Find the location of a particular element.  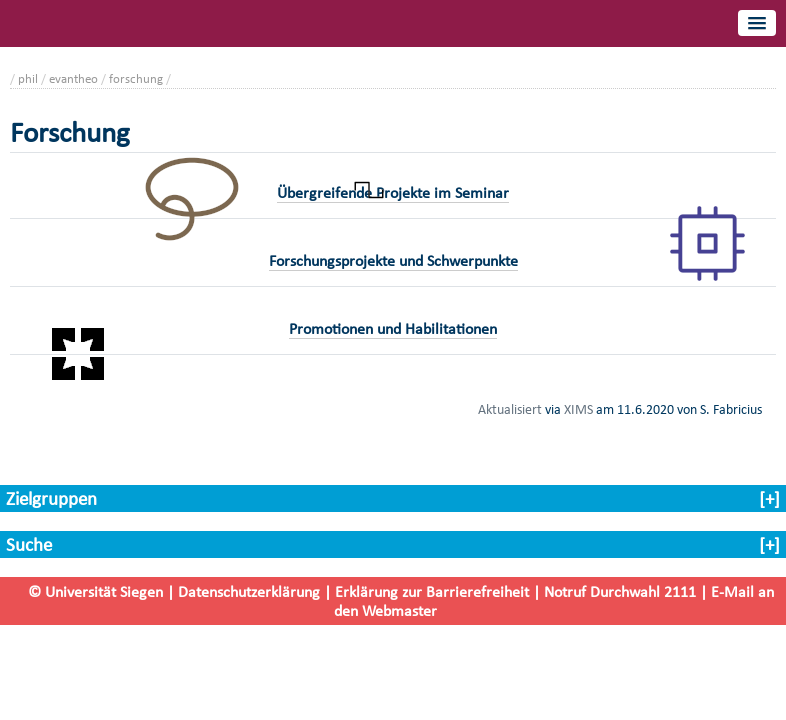

view system processor information is located at coordinates (707, 243).